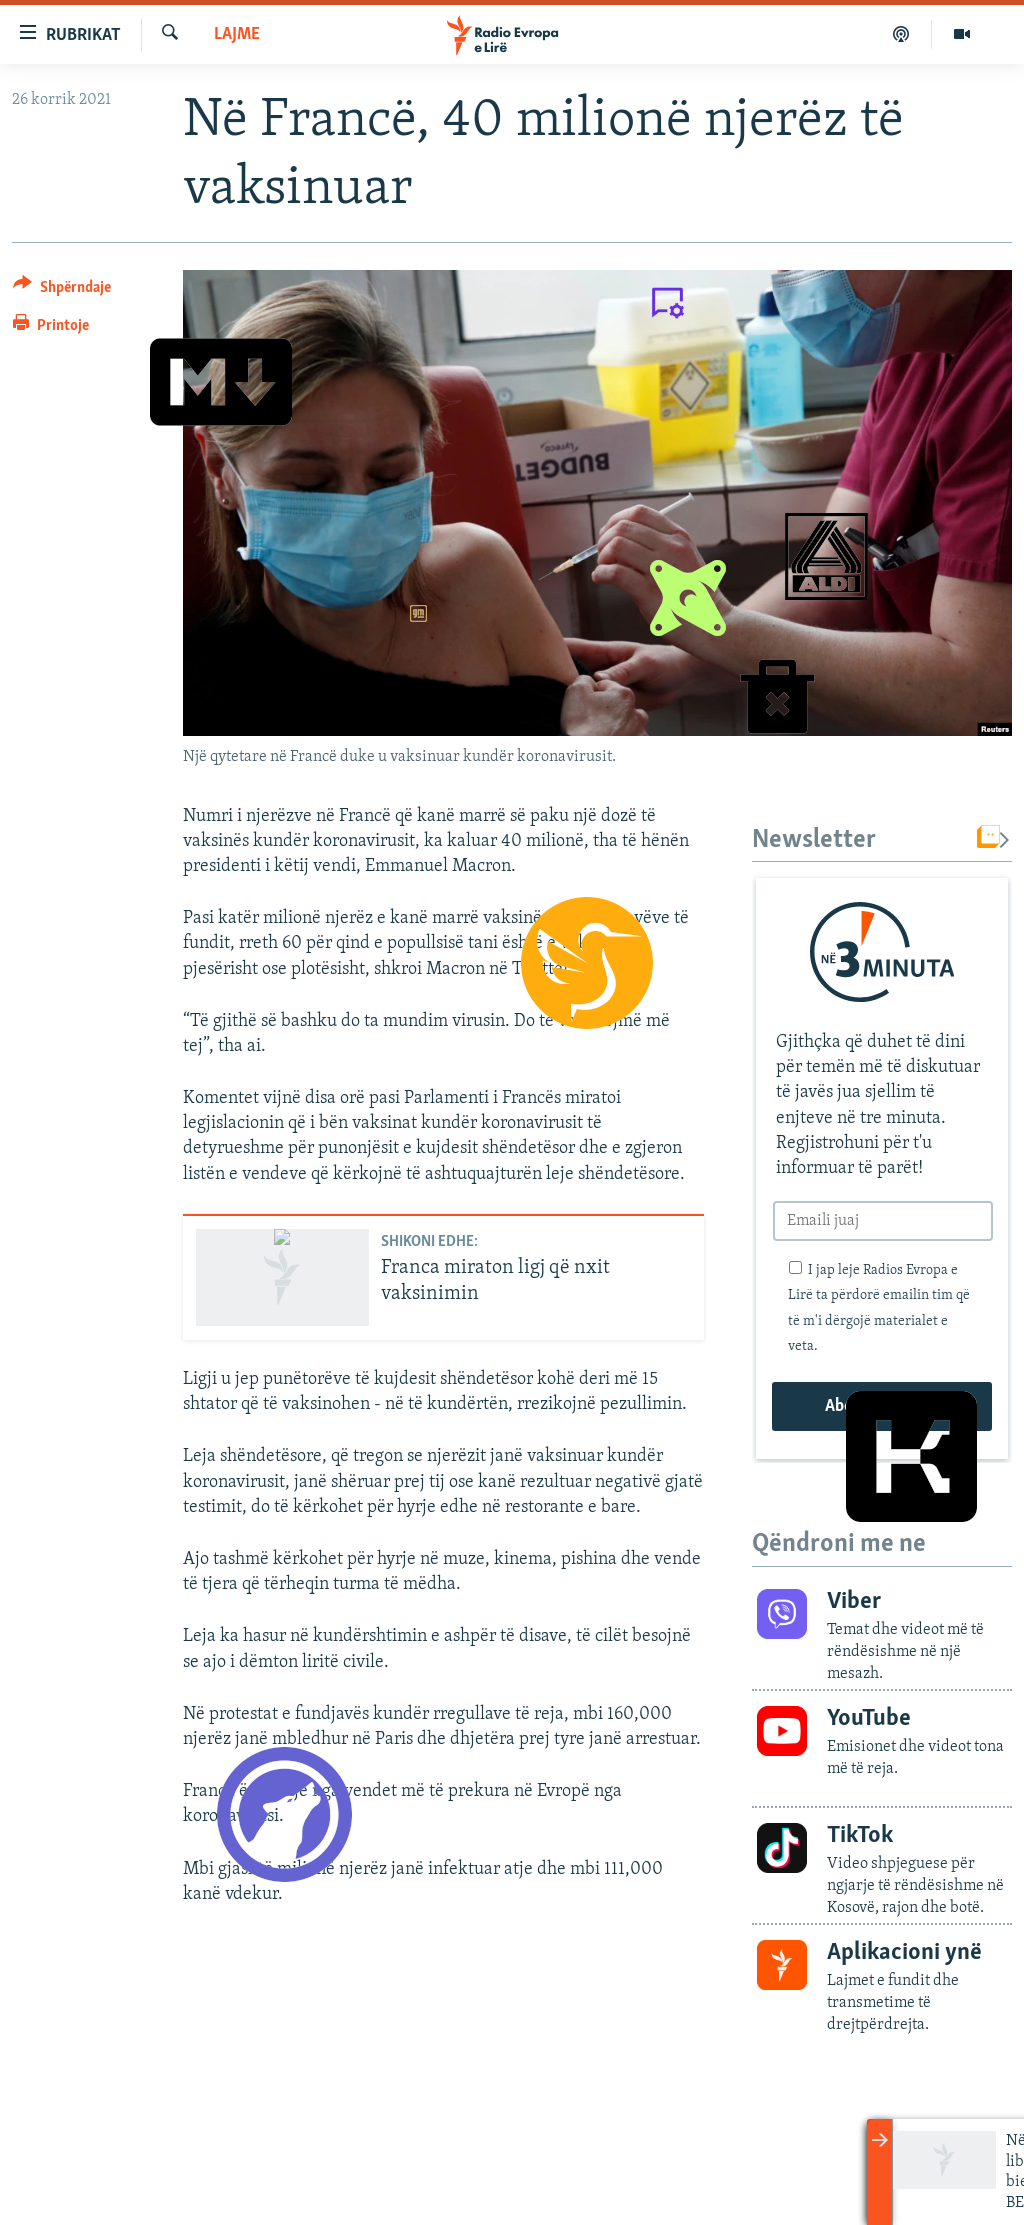 This screenshot has width=1024, height=2225. I want to click on open librewolf browser, so click(284, 1814).